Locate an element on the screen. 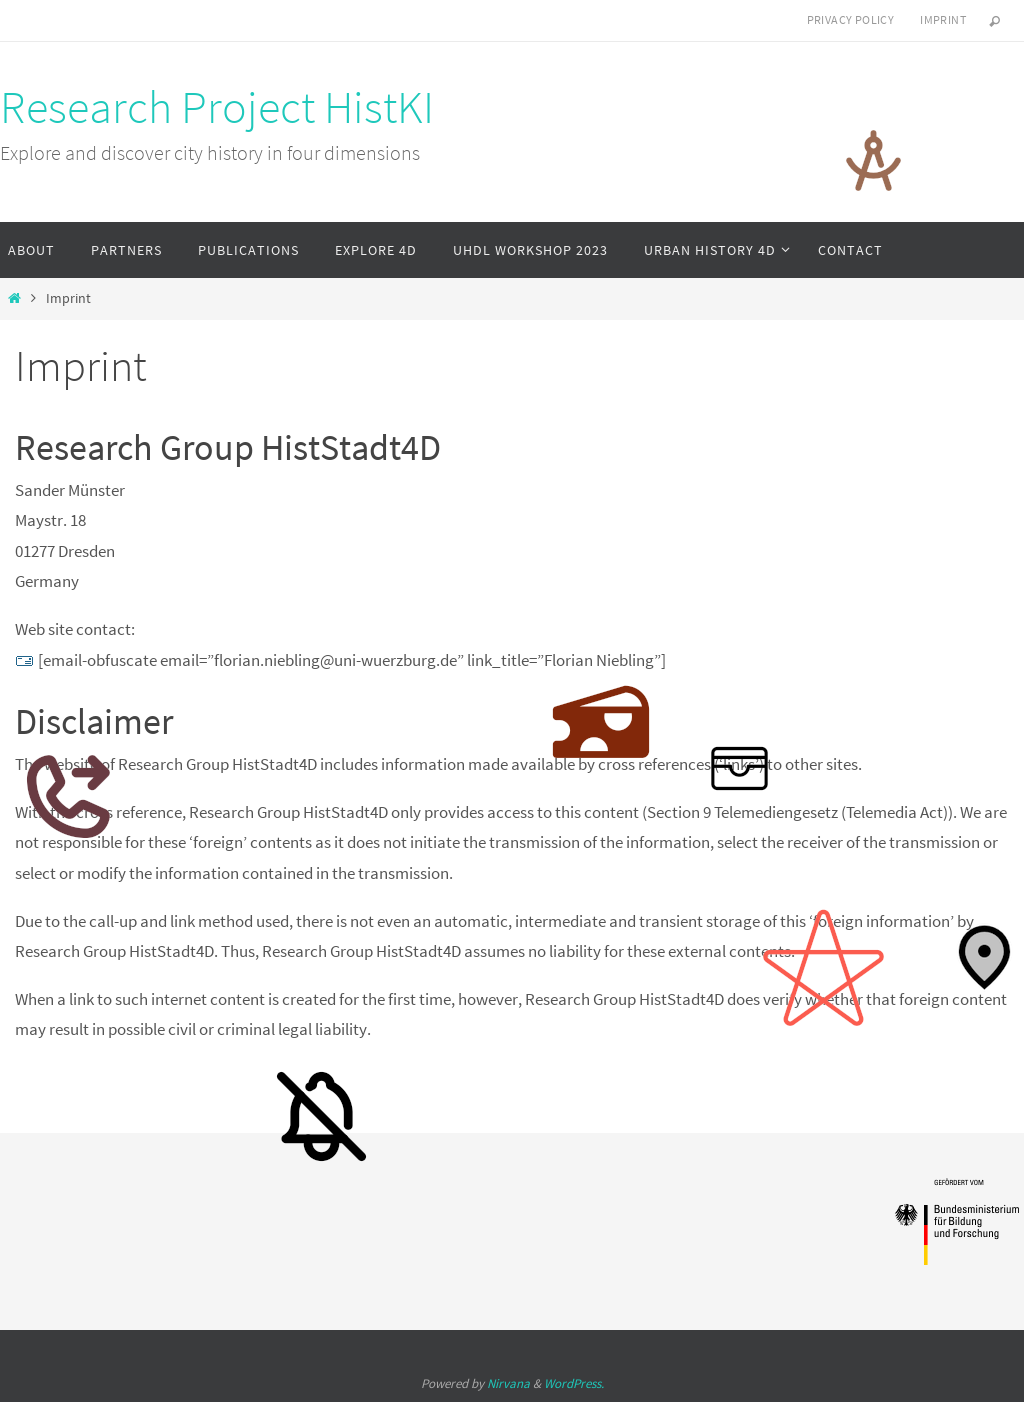 The image size is (1024, 1402). mute notifications is located at coordinates (321, 1116).